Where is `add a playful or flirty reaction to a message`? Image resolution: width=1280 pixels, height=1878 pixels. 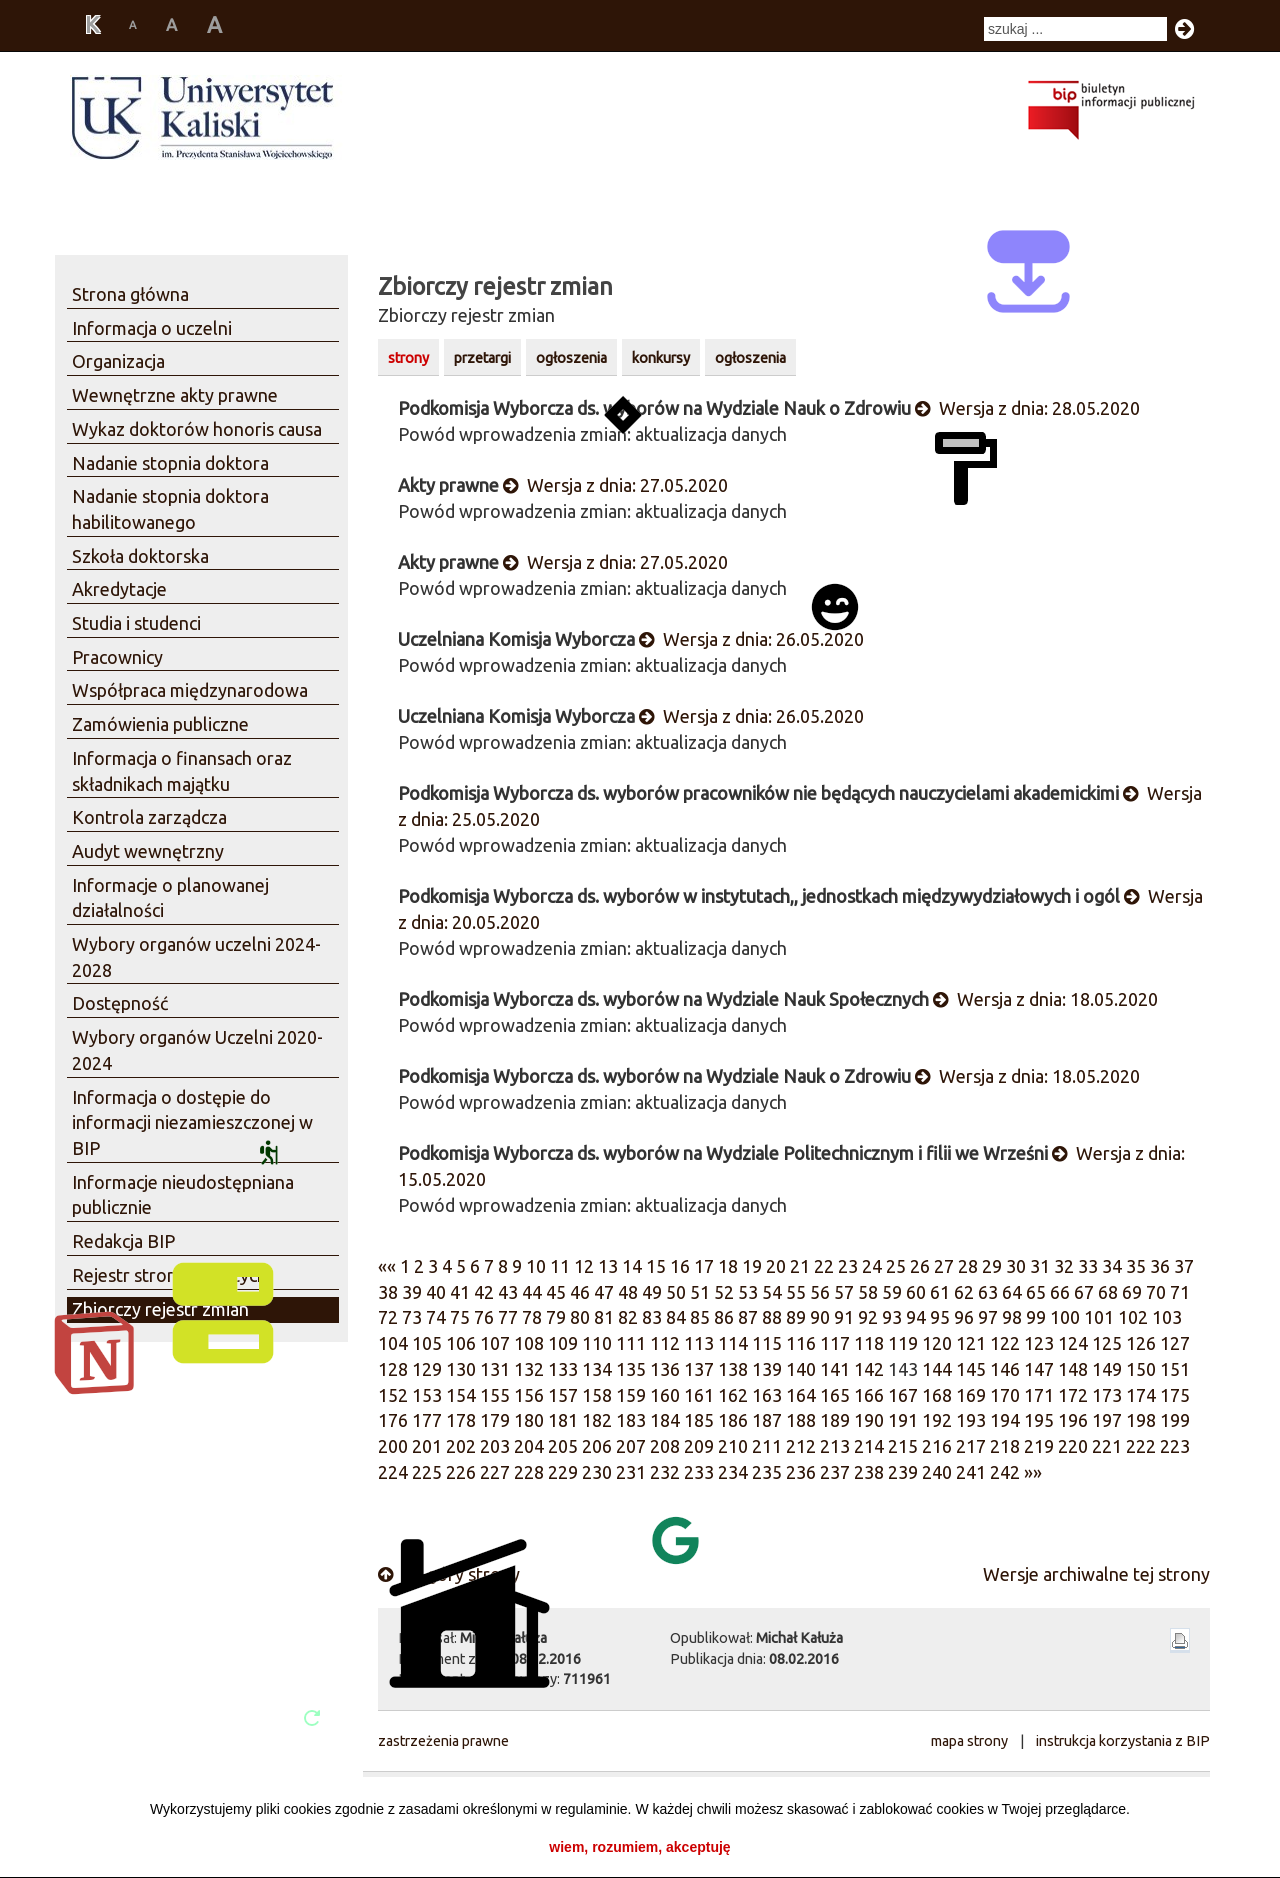 add a playful or flirty reaction to a message is located at coordinates (835, 607).